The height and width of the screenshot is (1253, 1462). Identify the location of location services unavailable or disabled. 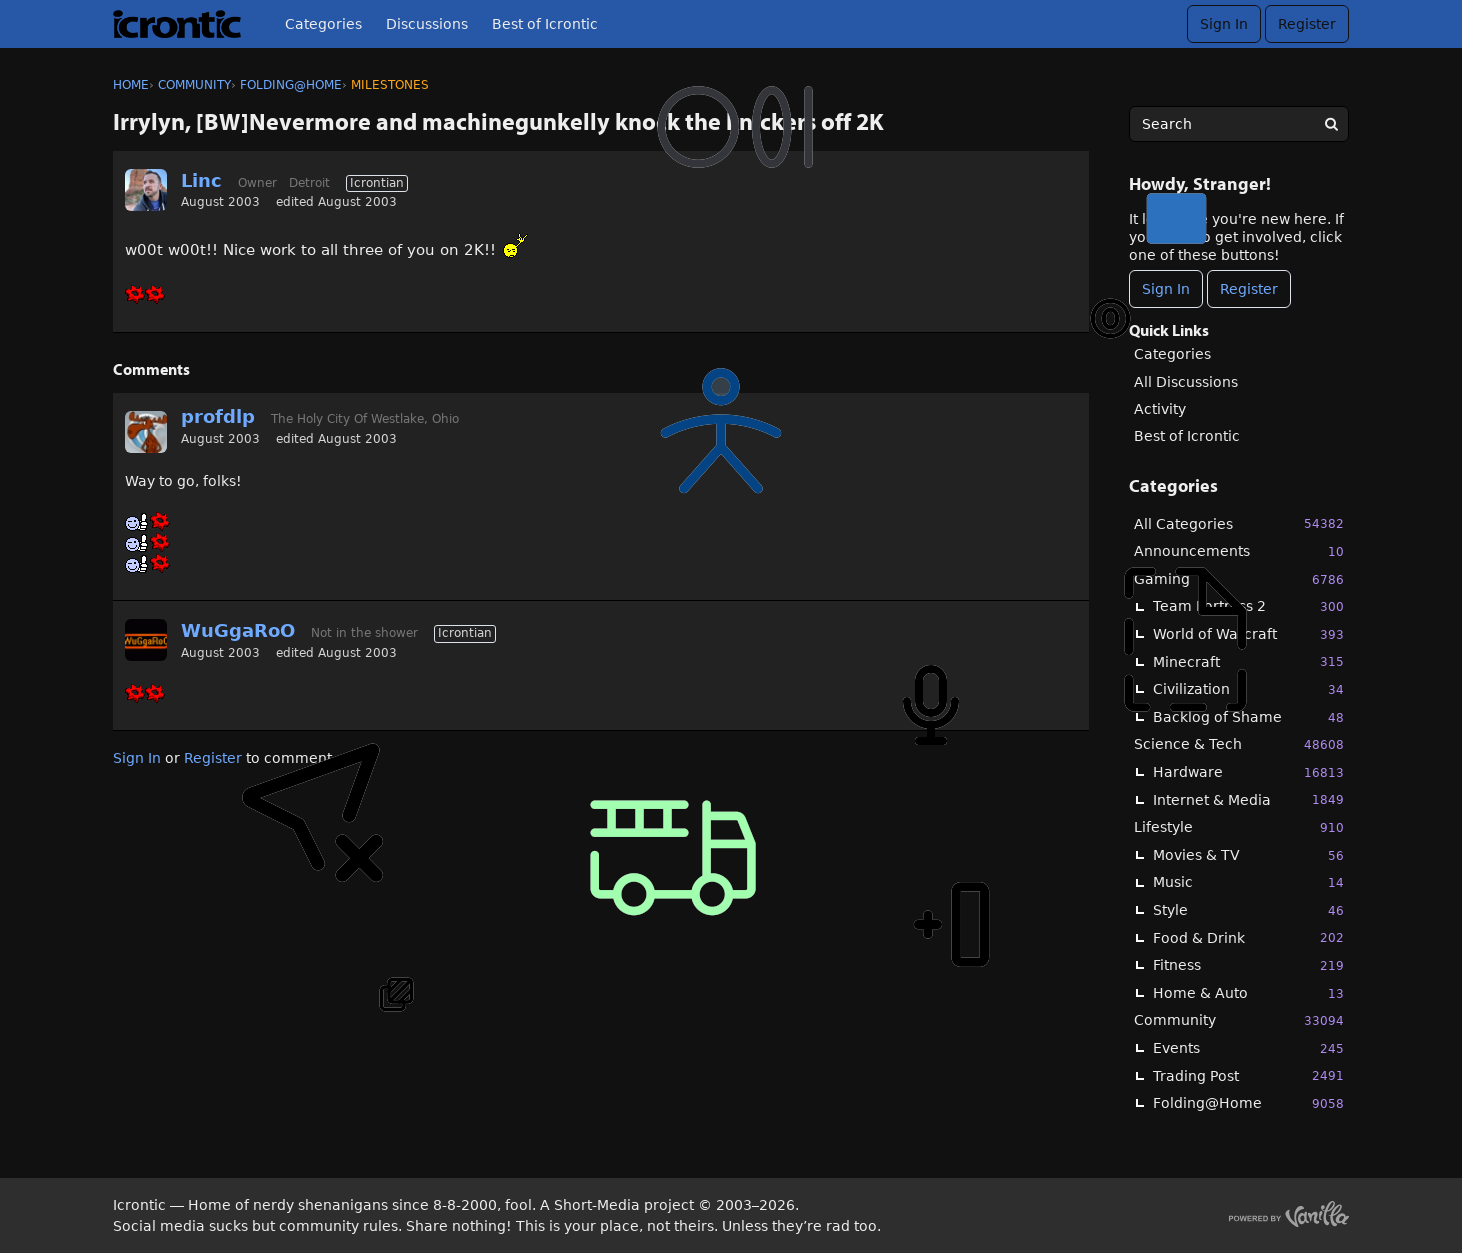
(312, 811).